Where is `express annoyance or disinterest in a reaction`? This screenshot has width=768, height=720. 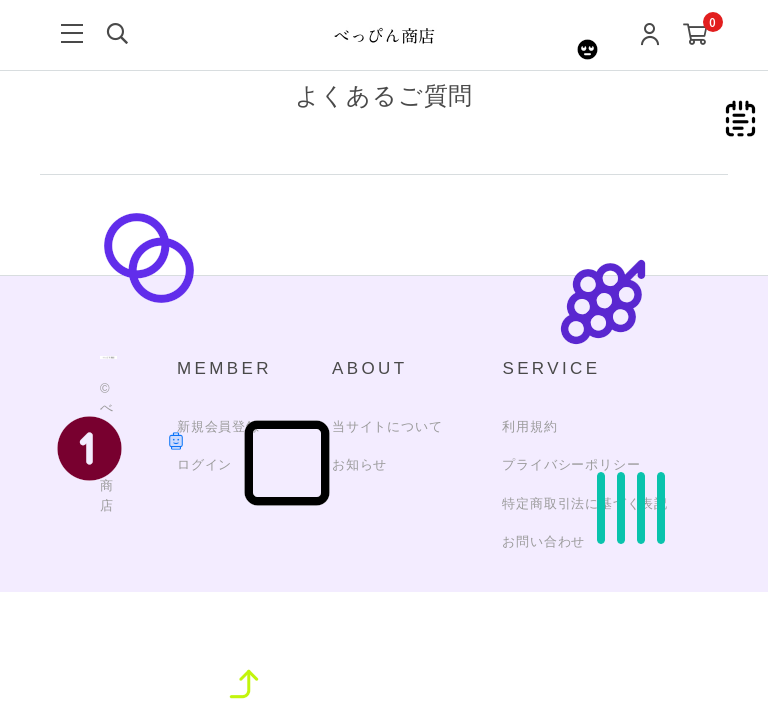
express annoyance or disinterest in a reaction is located at coordinates (587, 49).